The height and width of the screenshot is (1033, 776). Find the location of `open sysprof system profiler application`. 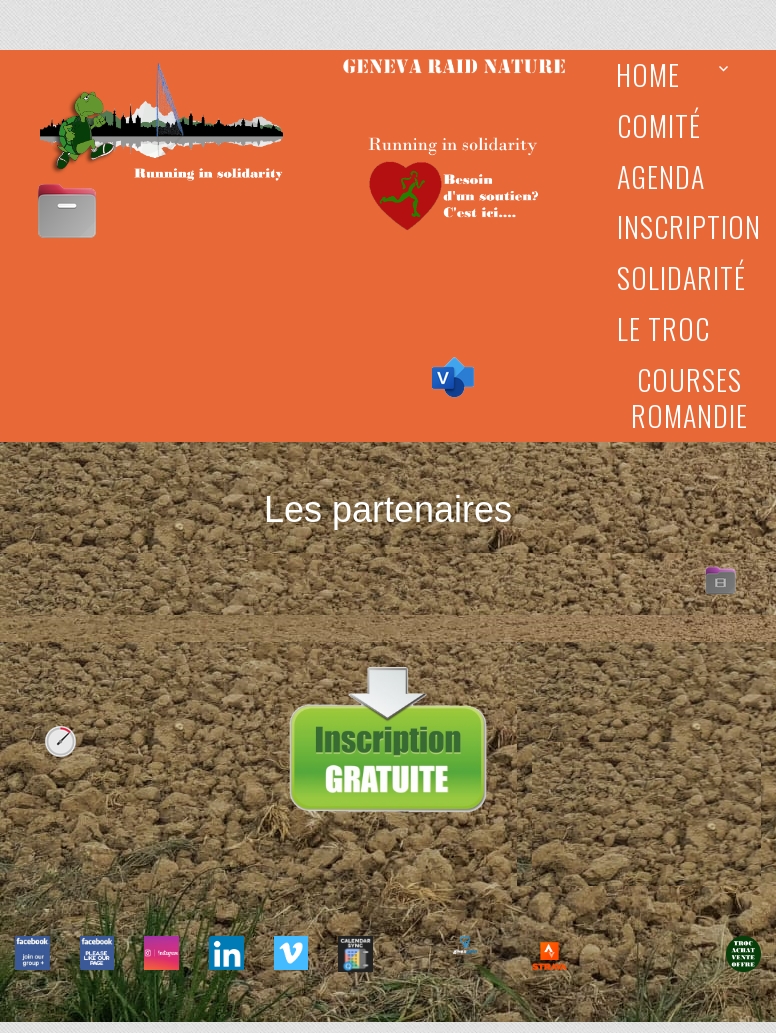

open sysprof system profiler application is located at coordinates (60, 741).